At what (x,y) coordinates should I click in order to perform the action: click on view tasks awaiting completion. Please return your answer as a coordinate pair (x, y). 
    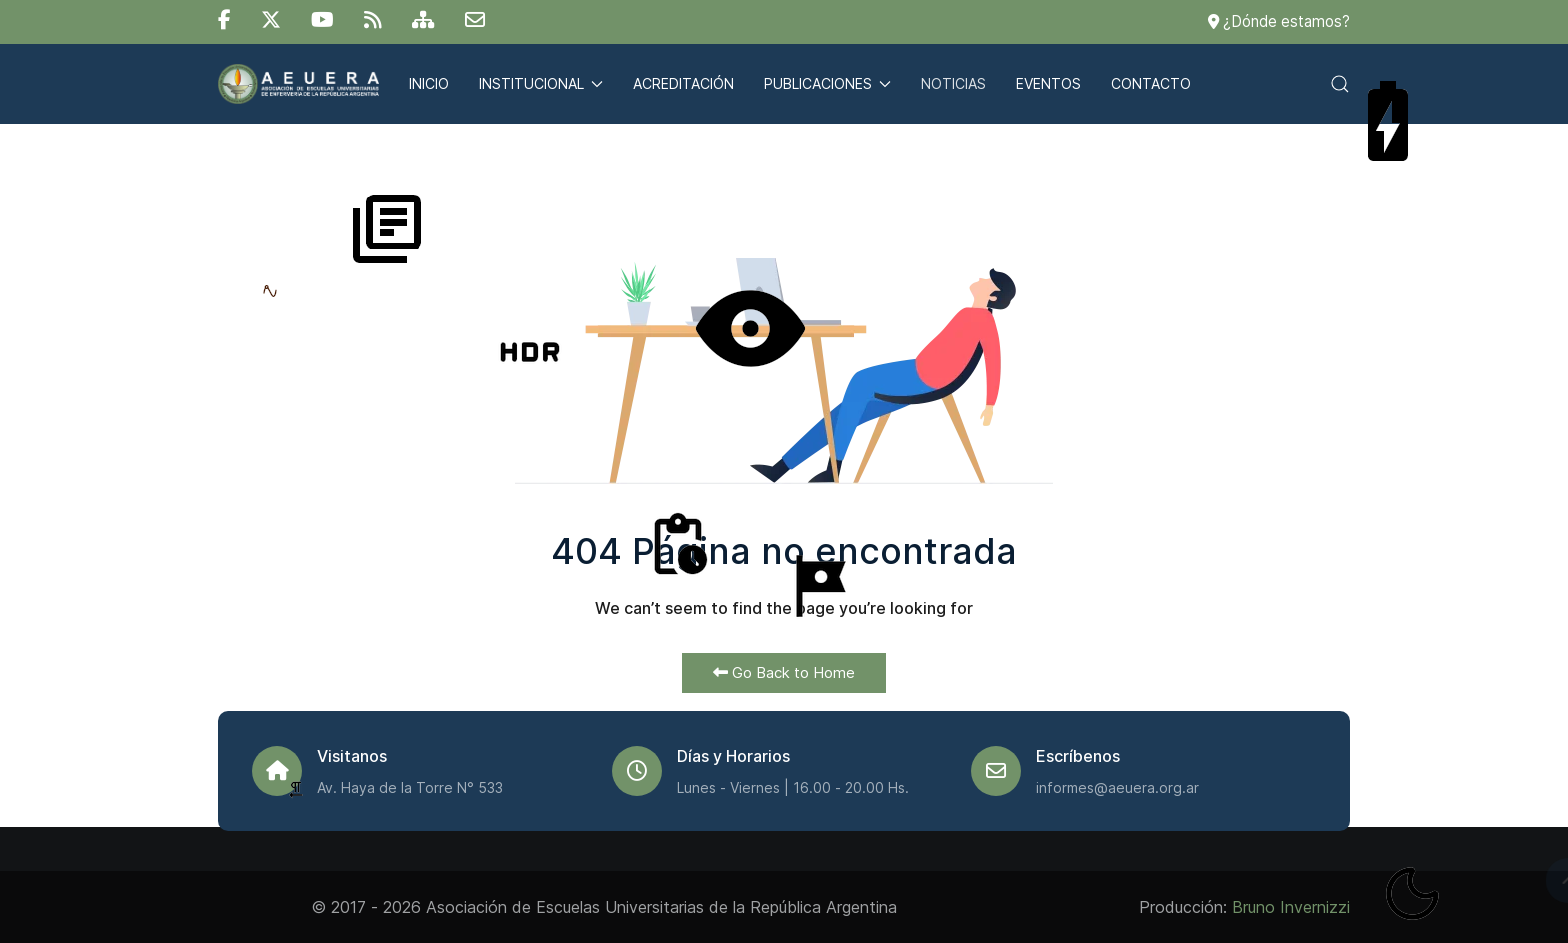
    Looking at the image, I should click on (678, 545).